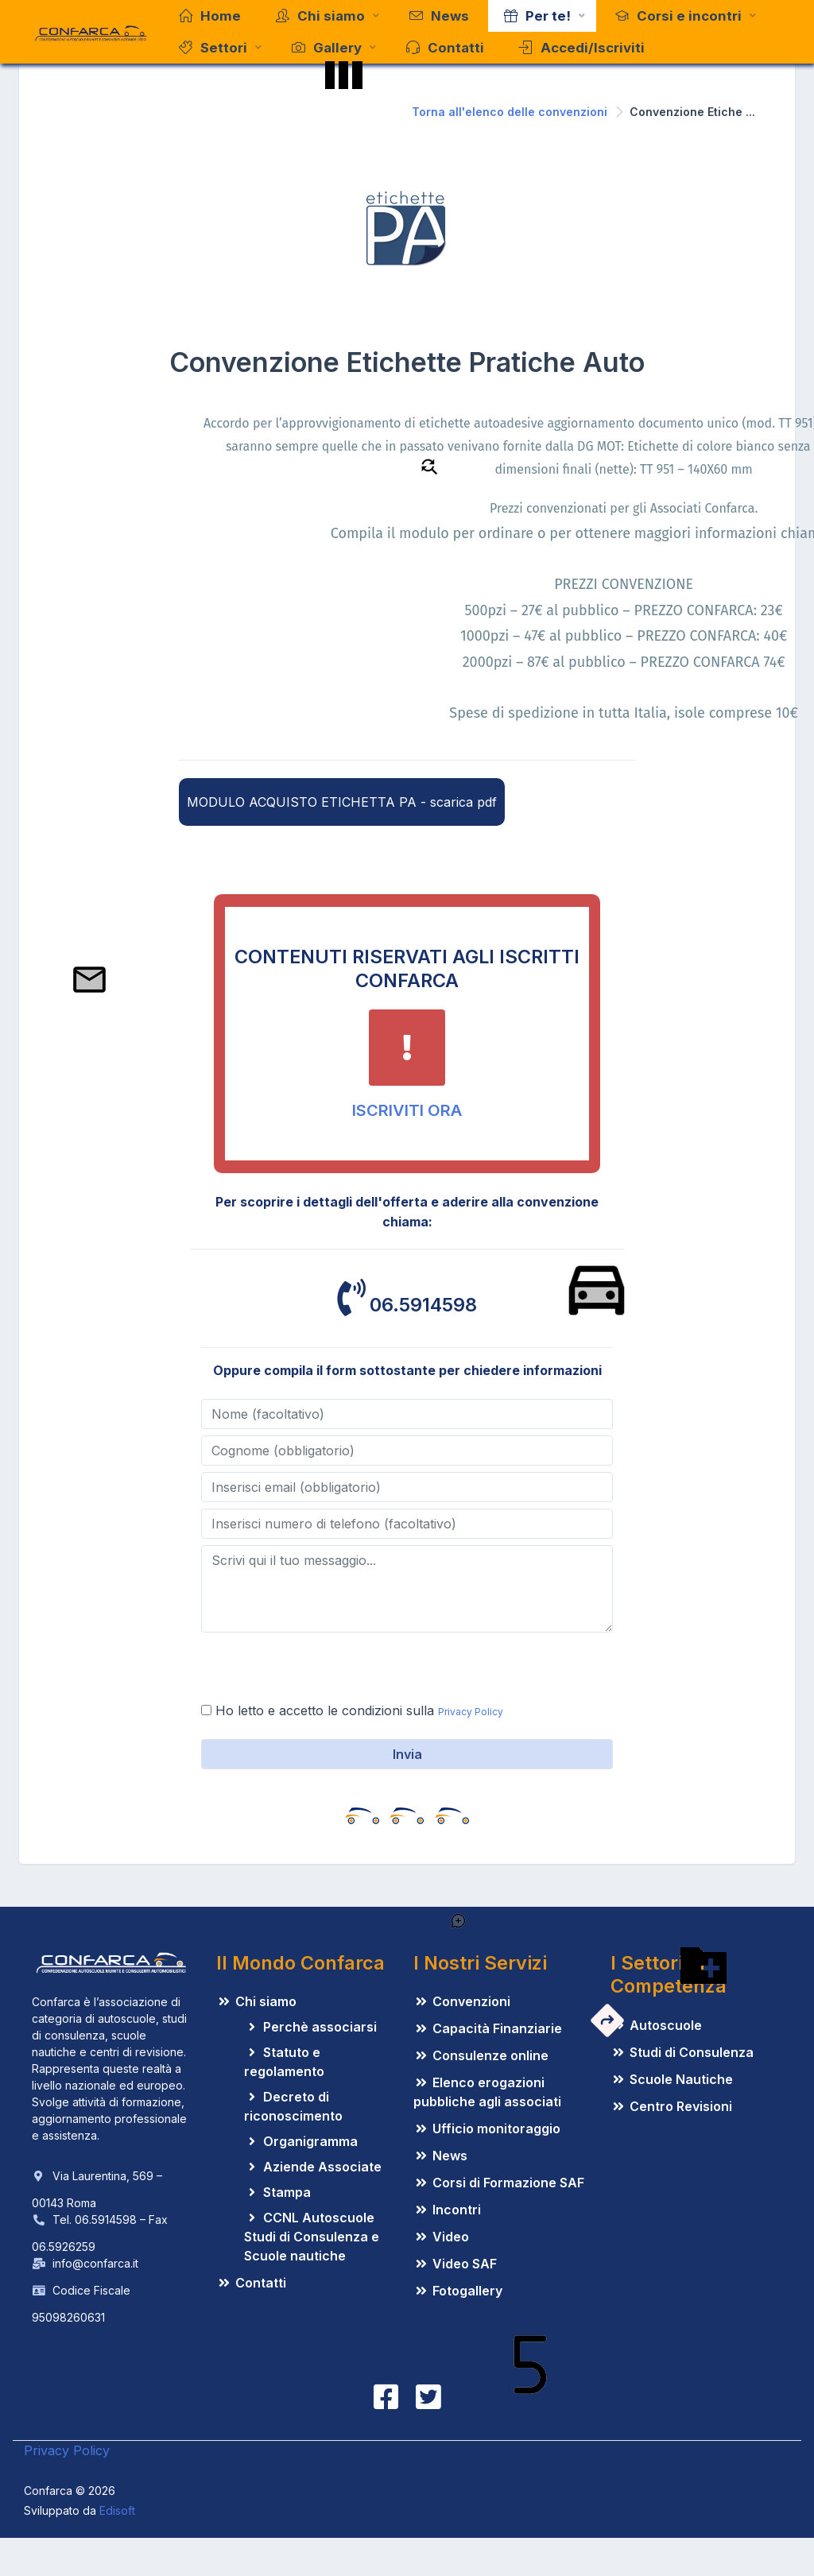 This screenshot has width=814, height=2576. What do you see at coordinates (89, 979) in the screenshot?
I see `access your email inbox` at bounding box center [89, 979].